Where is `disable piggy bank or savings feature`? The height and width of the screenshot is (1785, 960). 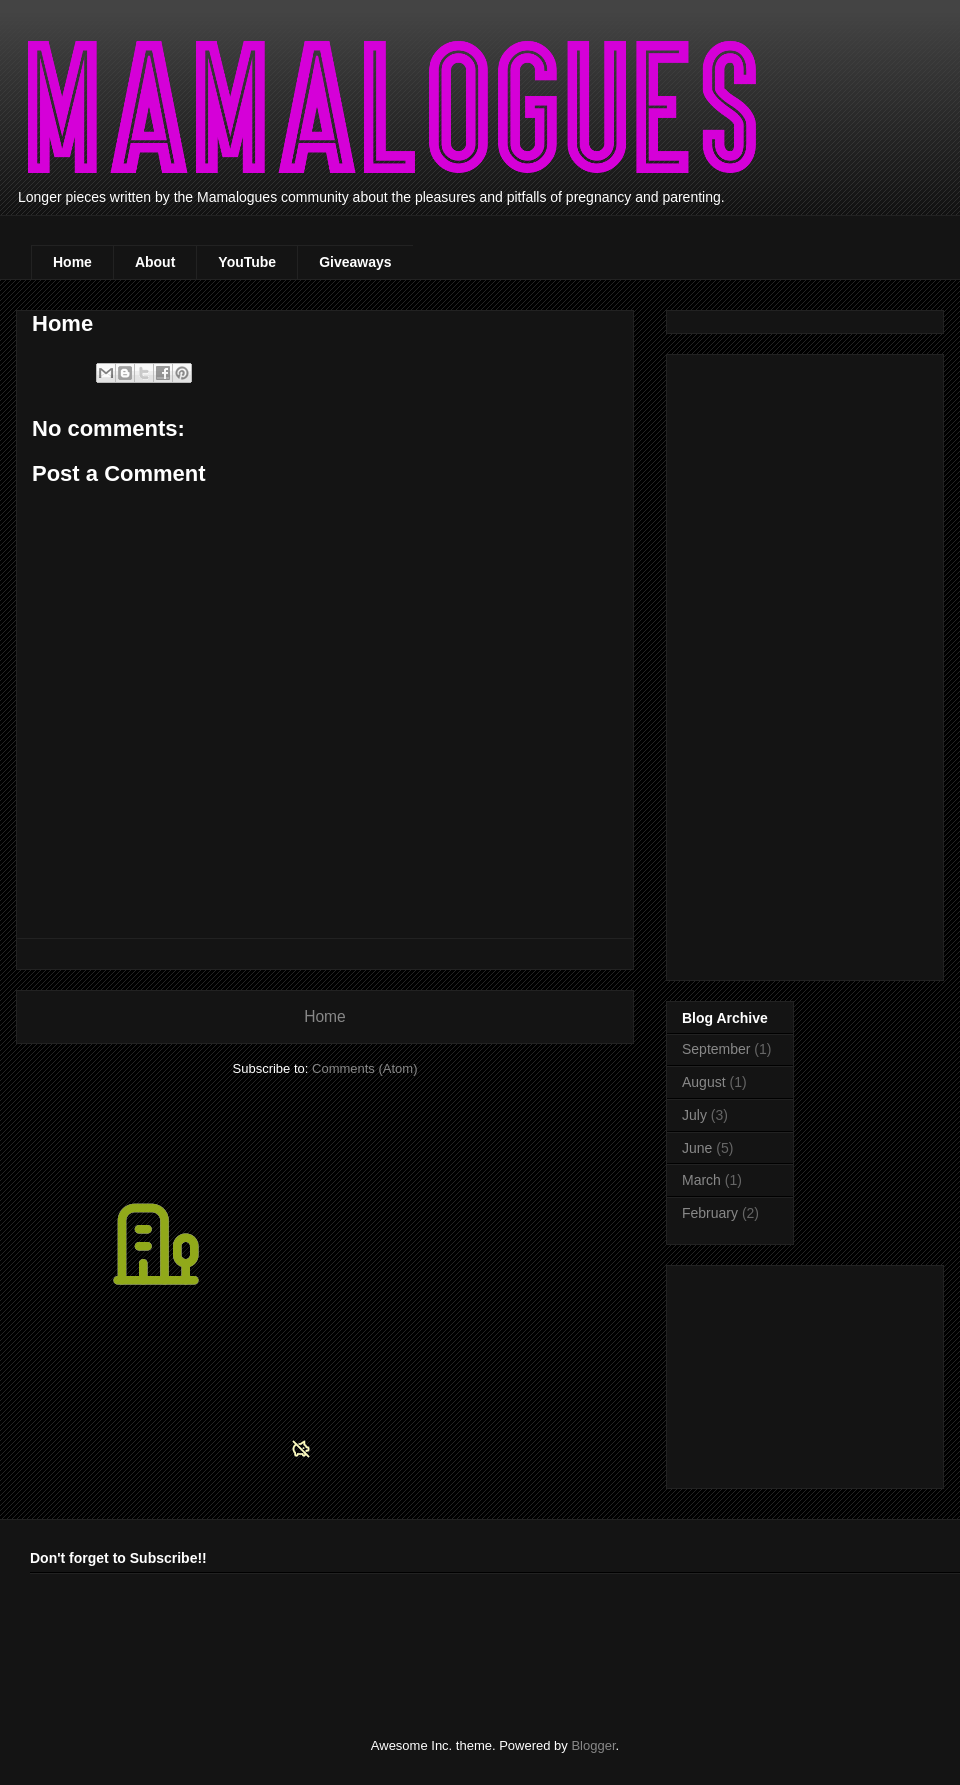 disable piggy bank or savings feature is located at coordinates (301, 1449).